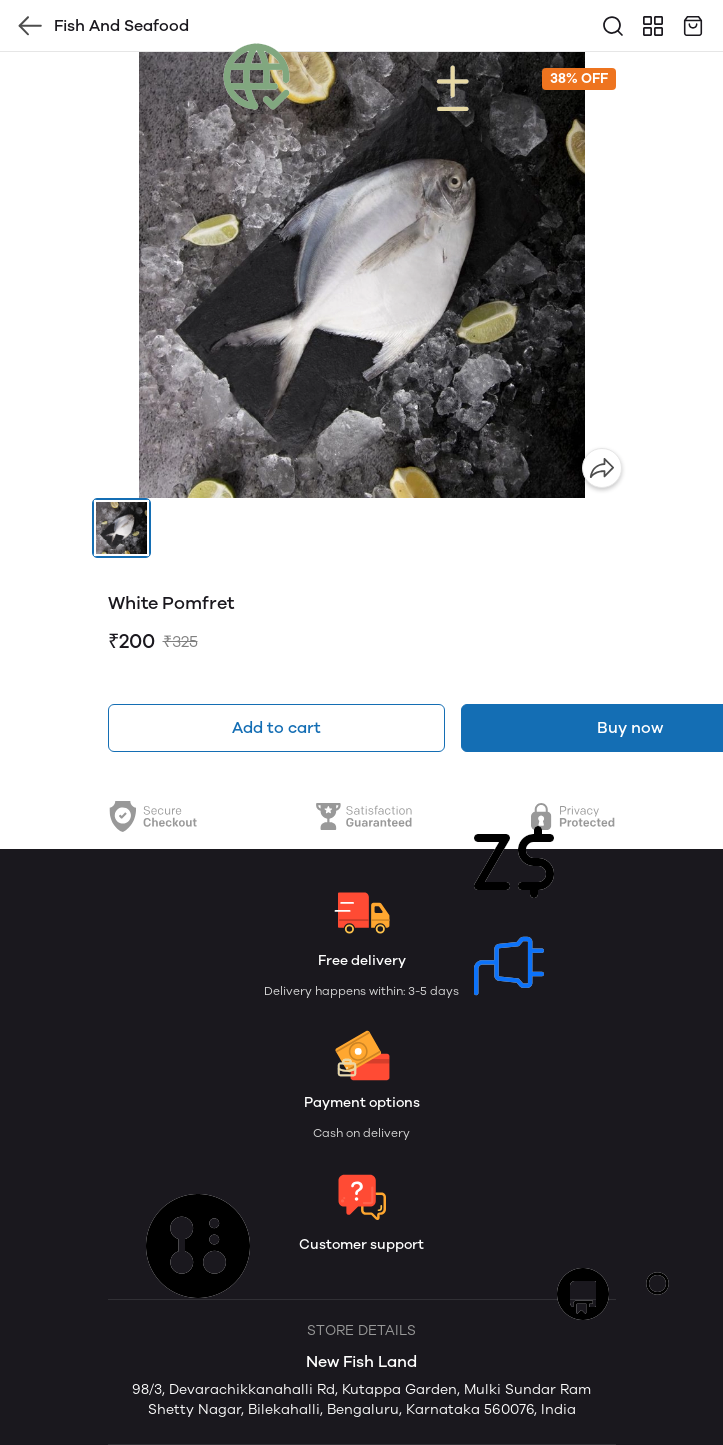 The height and width of the screenshot is (1445, 723). I want to click on connect a plugin or extension, so click(509, 966).